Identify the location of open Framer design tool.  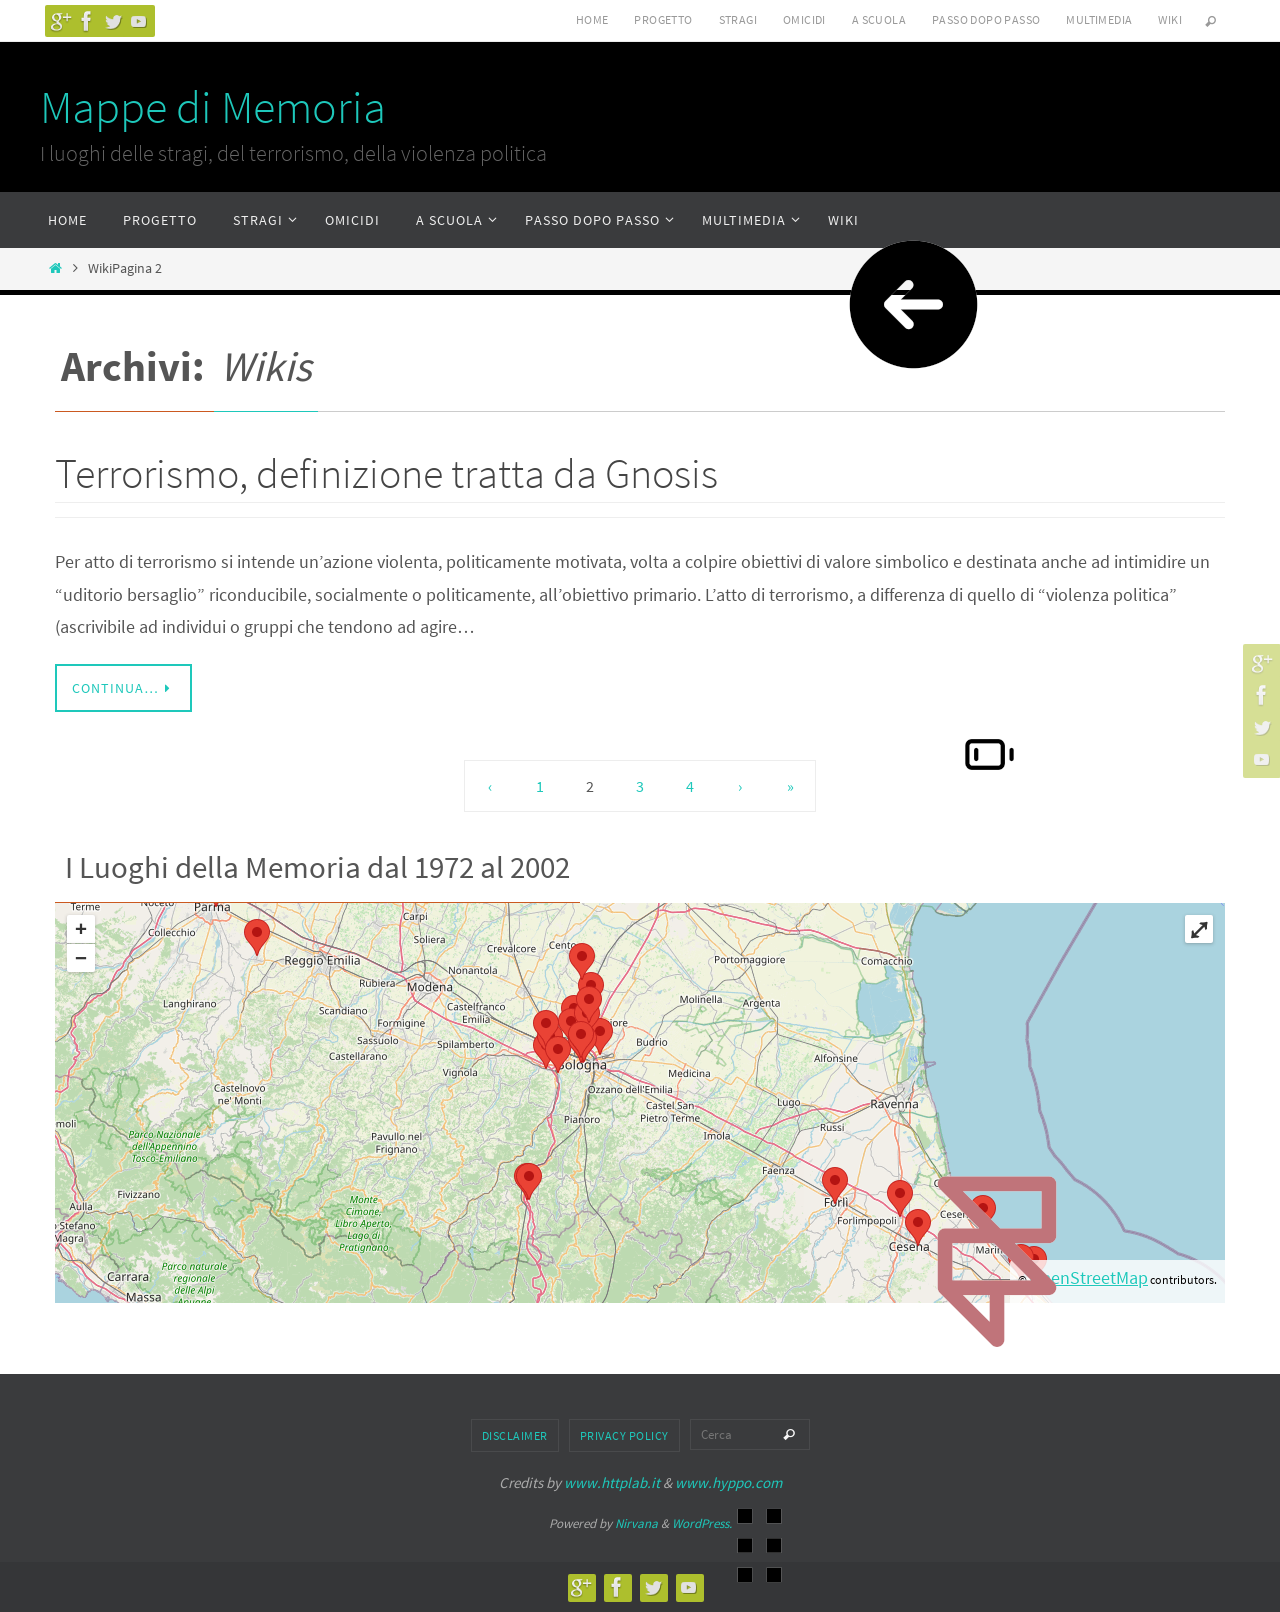
(997, 1258).